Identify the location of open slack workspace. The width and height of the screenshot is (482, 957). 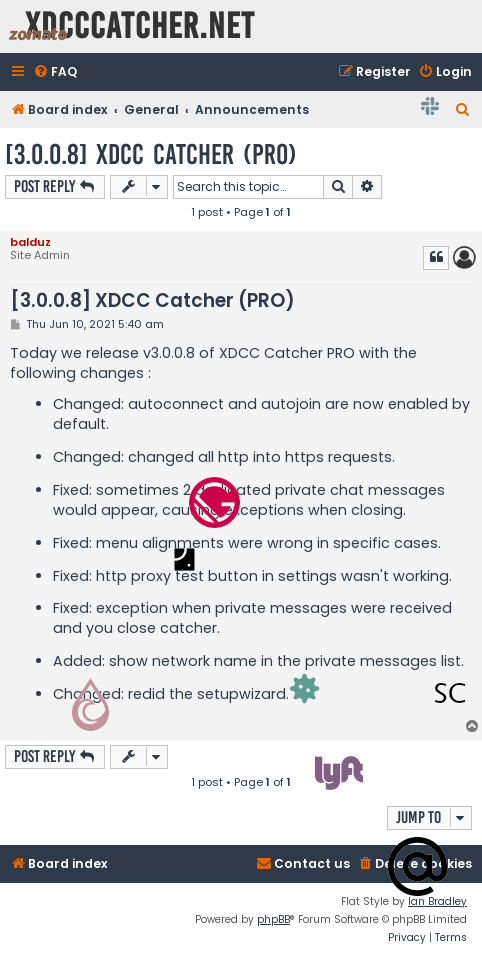
(430, 106).